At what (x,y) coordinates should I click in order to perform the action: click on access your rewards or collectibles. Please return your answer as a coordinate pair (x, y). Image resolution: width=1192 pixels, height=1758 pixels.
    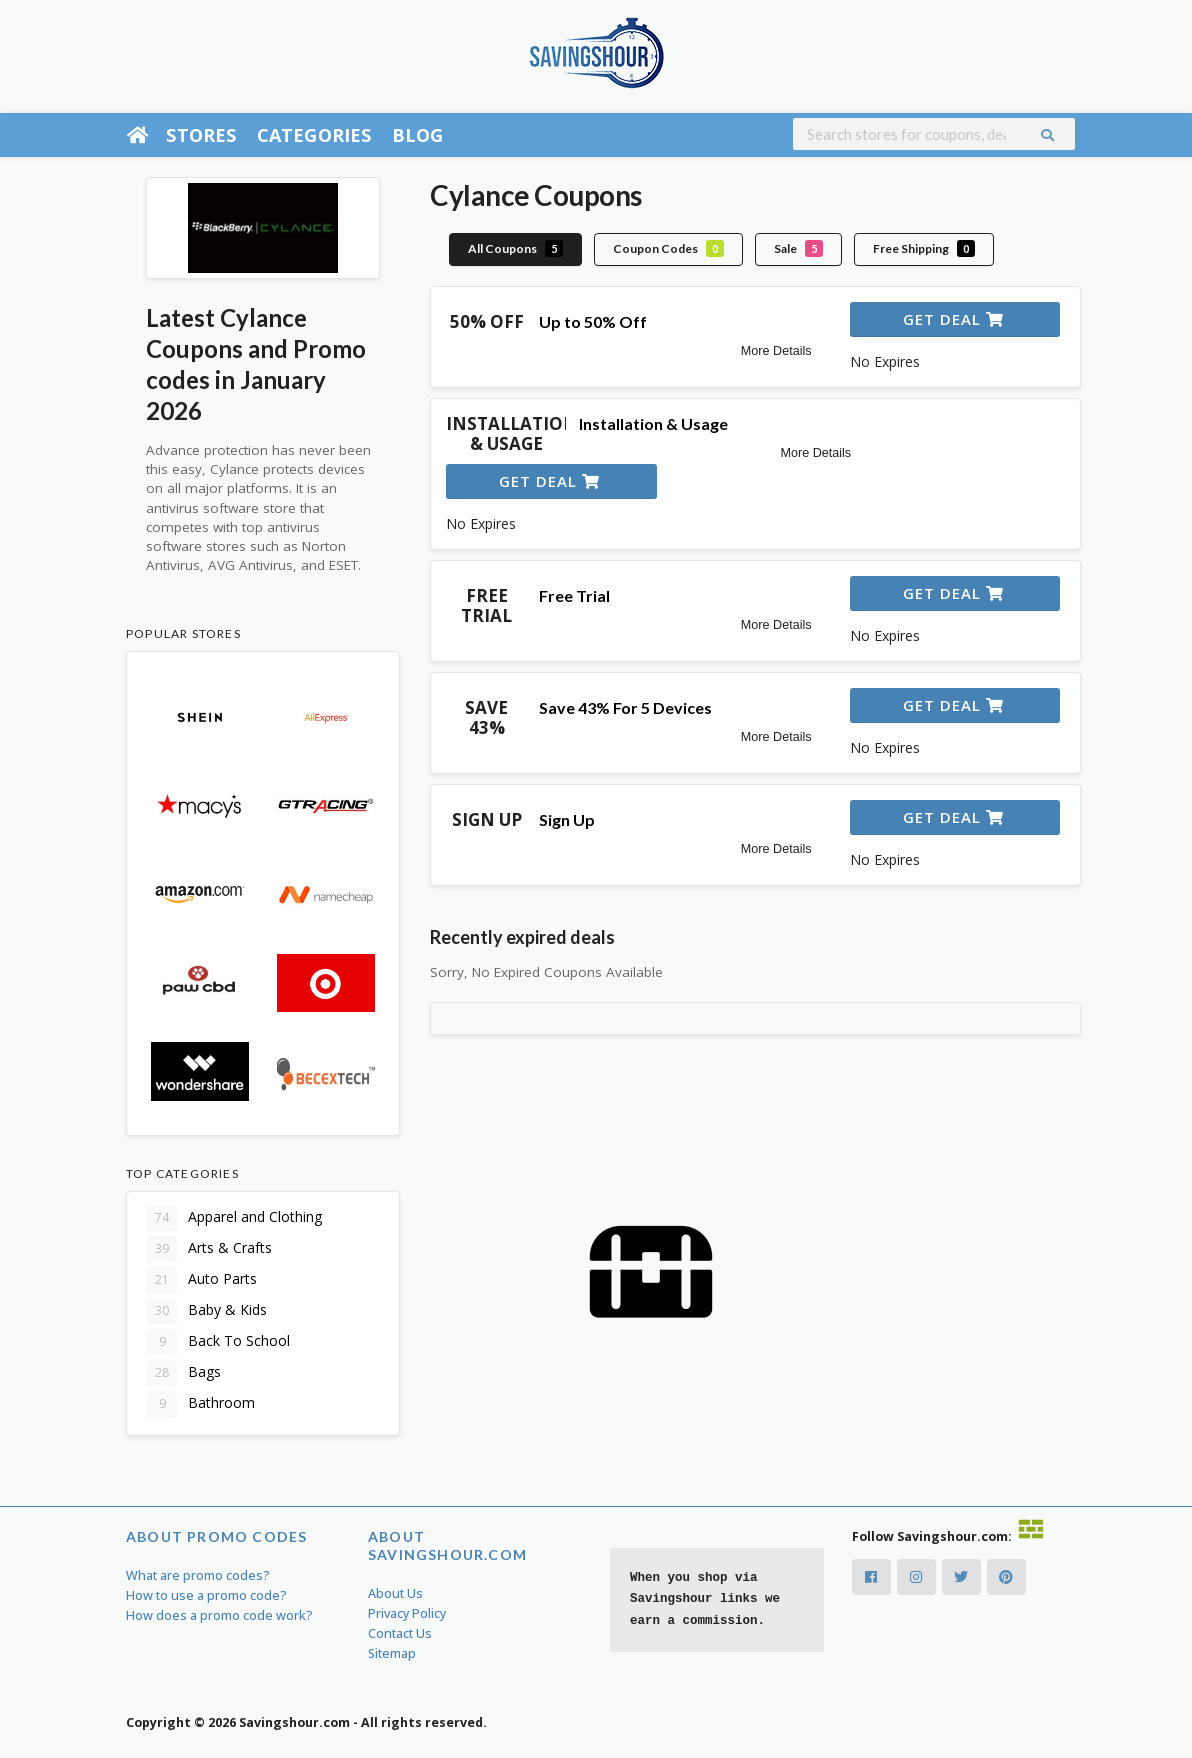
    Looking at the image, I should click on (651, 1274).